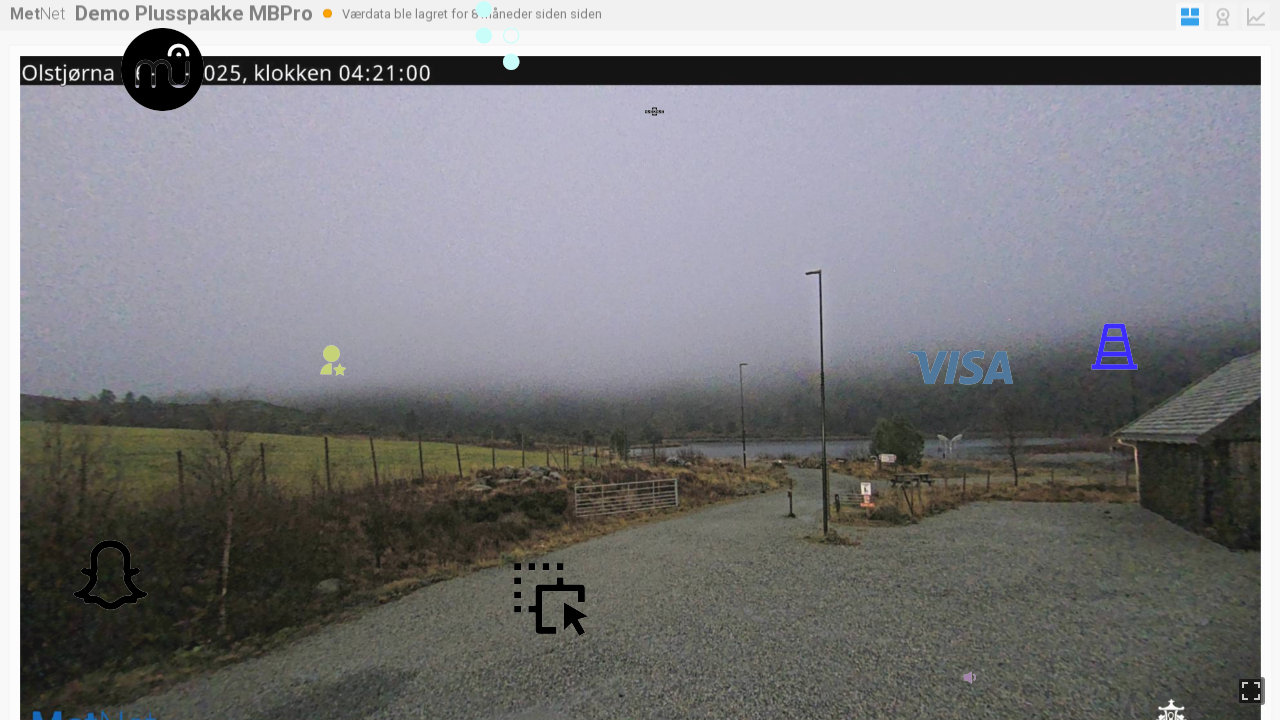  Describe the element at coordinates (331, 360) in the screenshot. I see `view favorite or starred user` at that location.